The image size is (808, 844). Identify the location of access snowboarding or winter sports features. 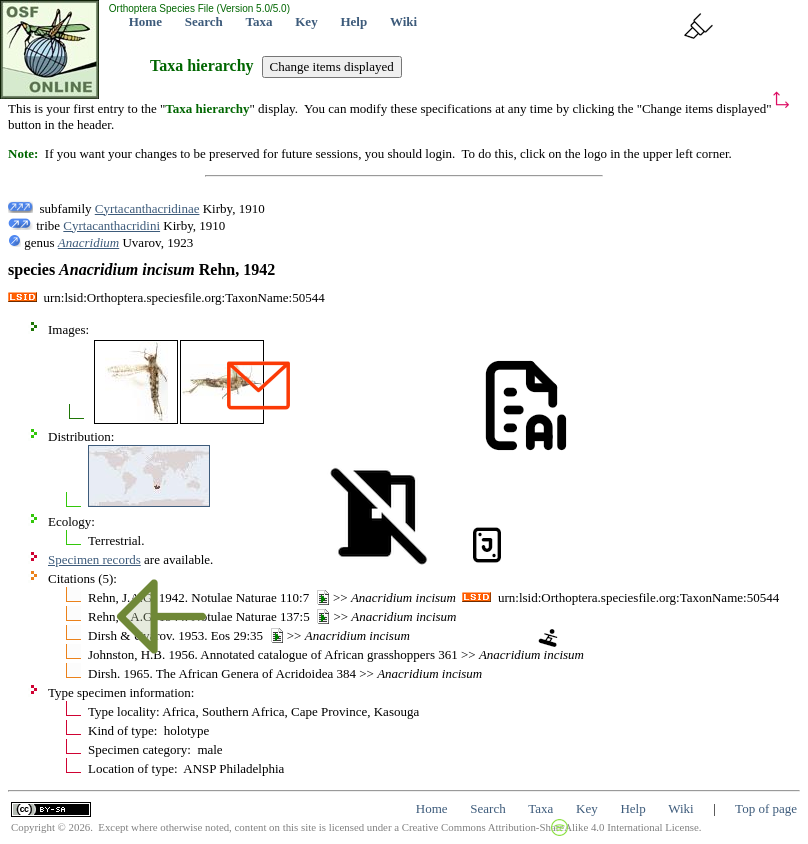
(549, 638).